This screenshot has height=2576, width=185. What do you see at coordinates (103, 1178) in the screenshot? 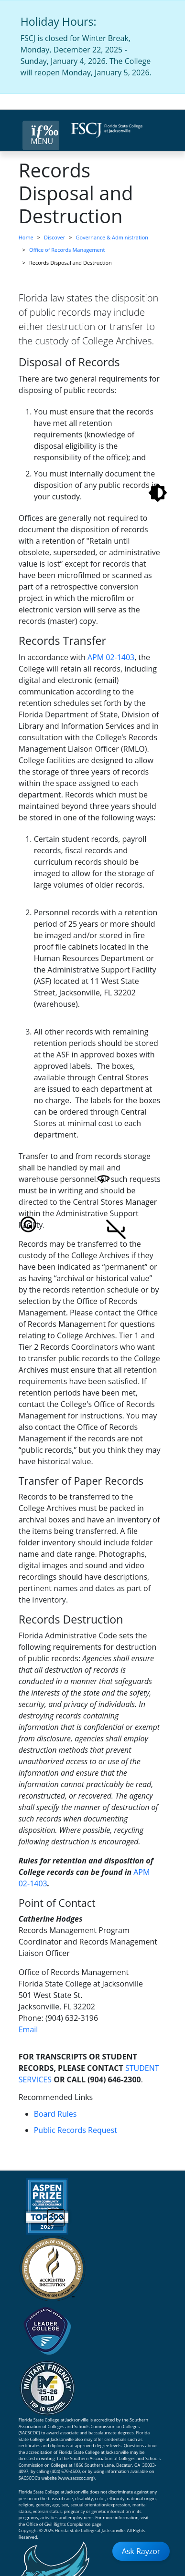
I see `rotate to view 360-degree content` at bounding box center [103, 1178].